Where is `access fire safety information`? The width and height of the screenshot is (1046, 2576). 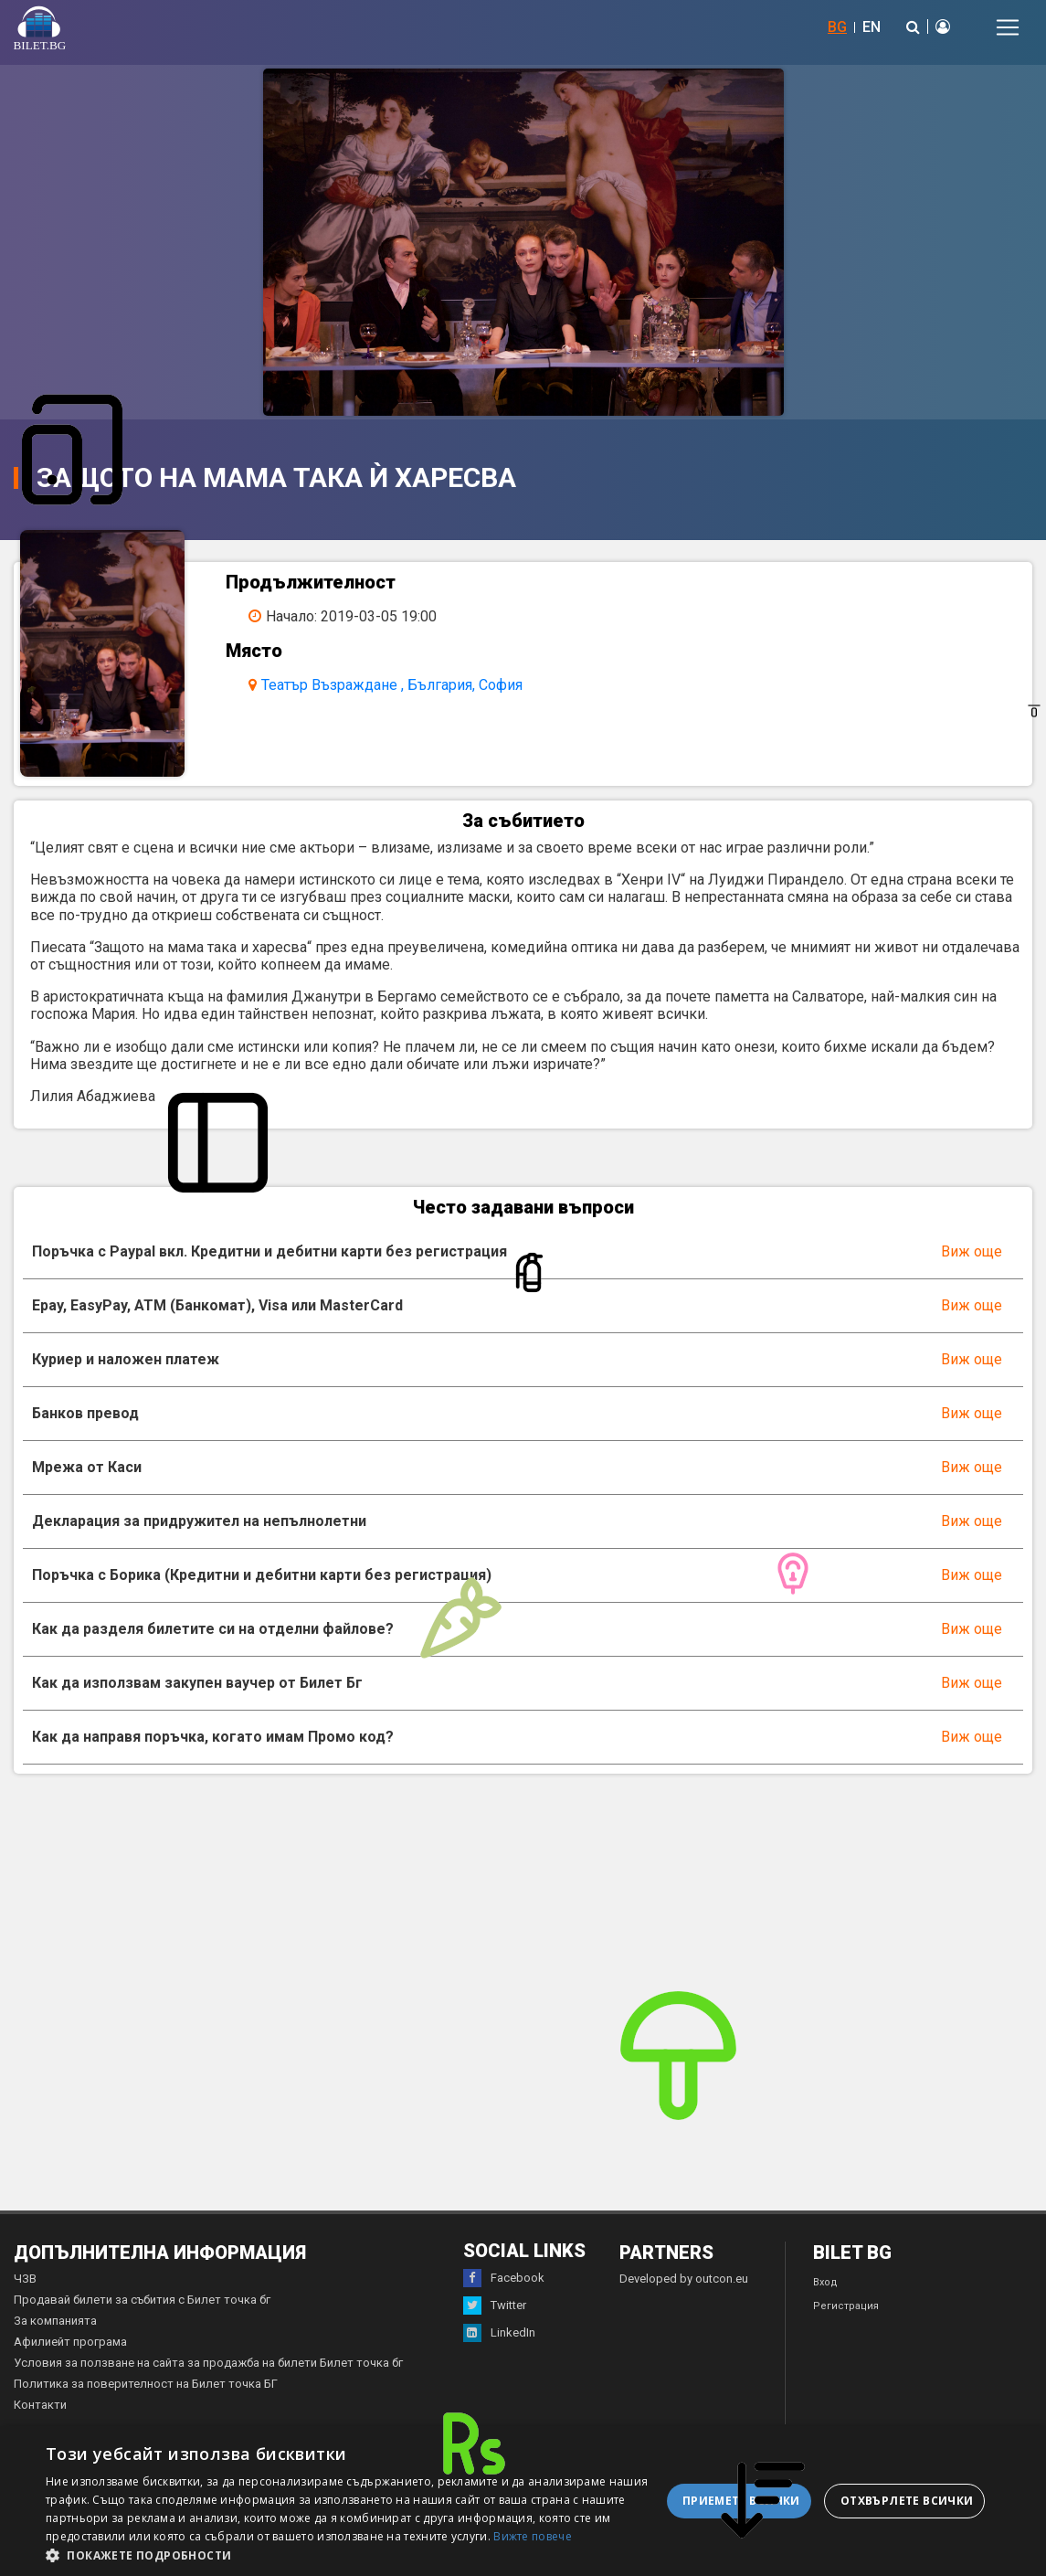
access fire safety information is located at coordinates (530, 1272).